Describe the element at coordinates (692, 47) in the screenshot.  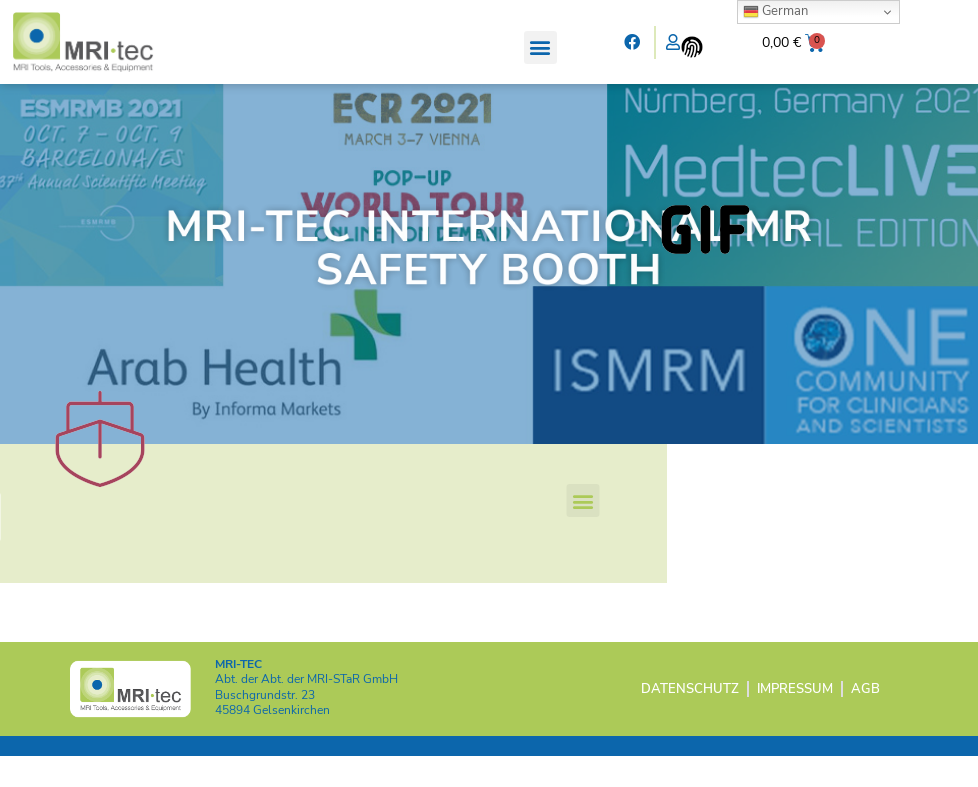
I see `authenticate with biometric fingerprint` at that location.